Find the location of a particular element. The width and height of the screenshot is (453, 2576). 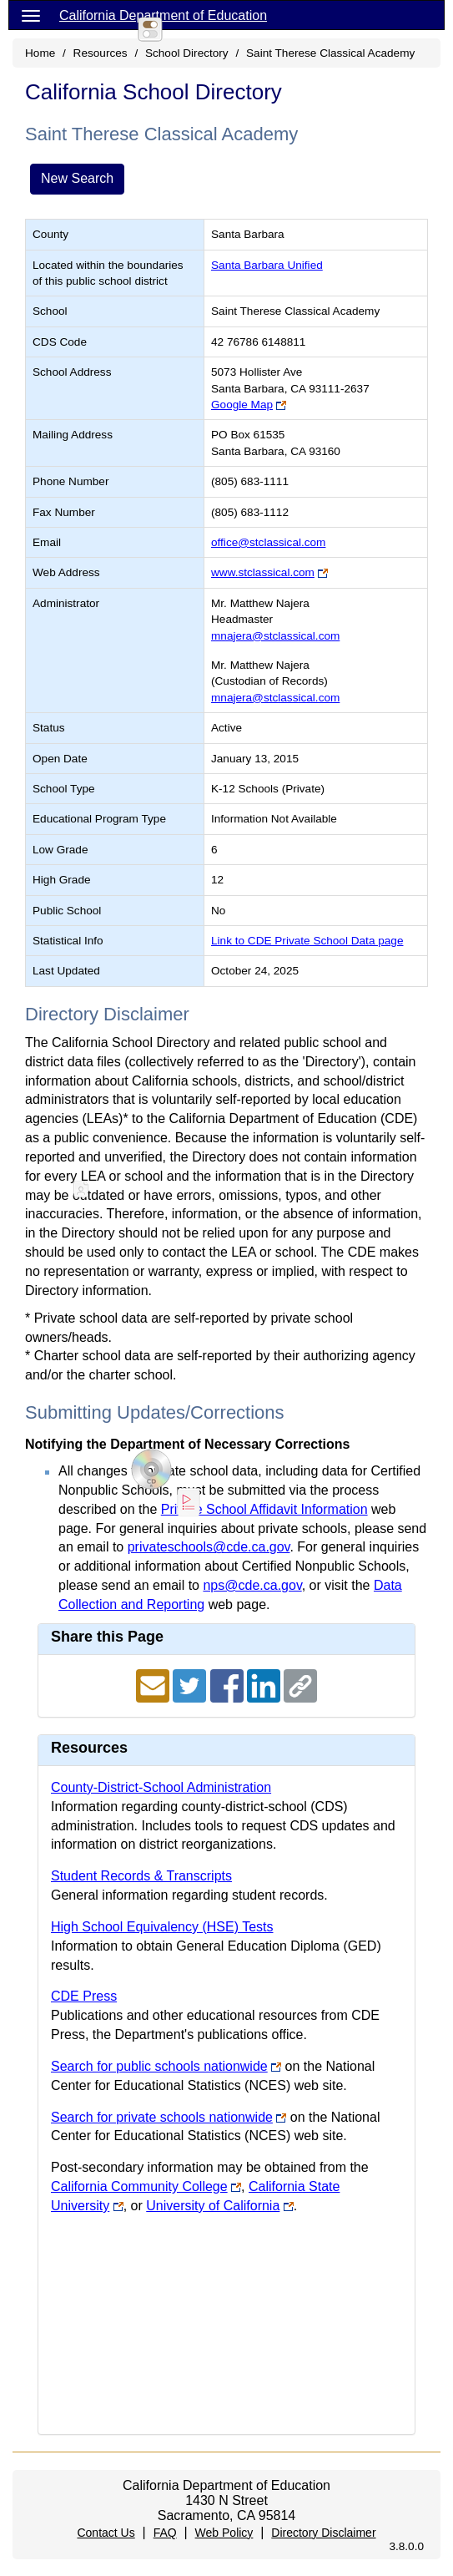

open gnome tweaks to customize system settings is located at coordinates (150, 29).